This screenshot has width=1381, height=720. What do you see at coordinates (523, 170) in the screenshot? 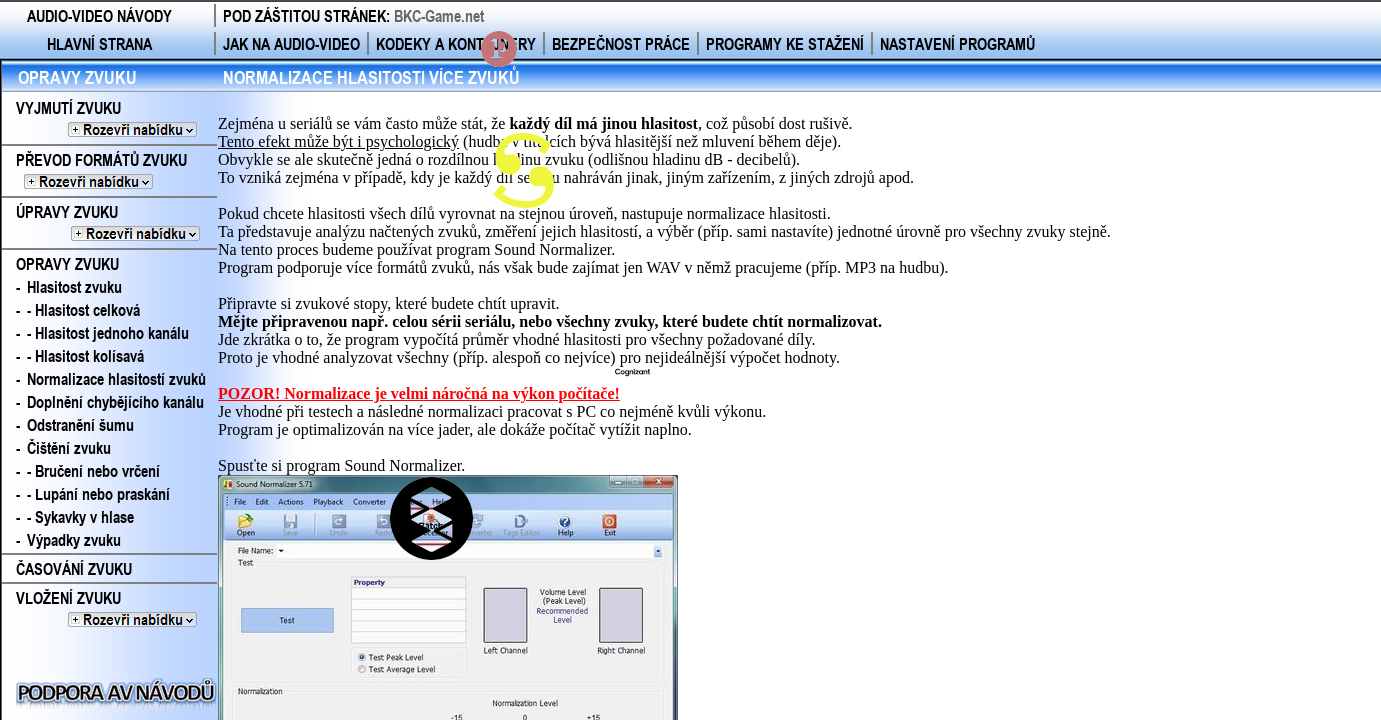
I see `open the Scribd app` at bounding box center [523, 170].